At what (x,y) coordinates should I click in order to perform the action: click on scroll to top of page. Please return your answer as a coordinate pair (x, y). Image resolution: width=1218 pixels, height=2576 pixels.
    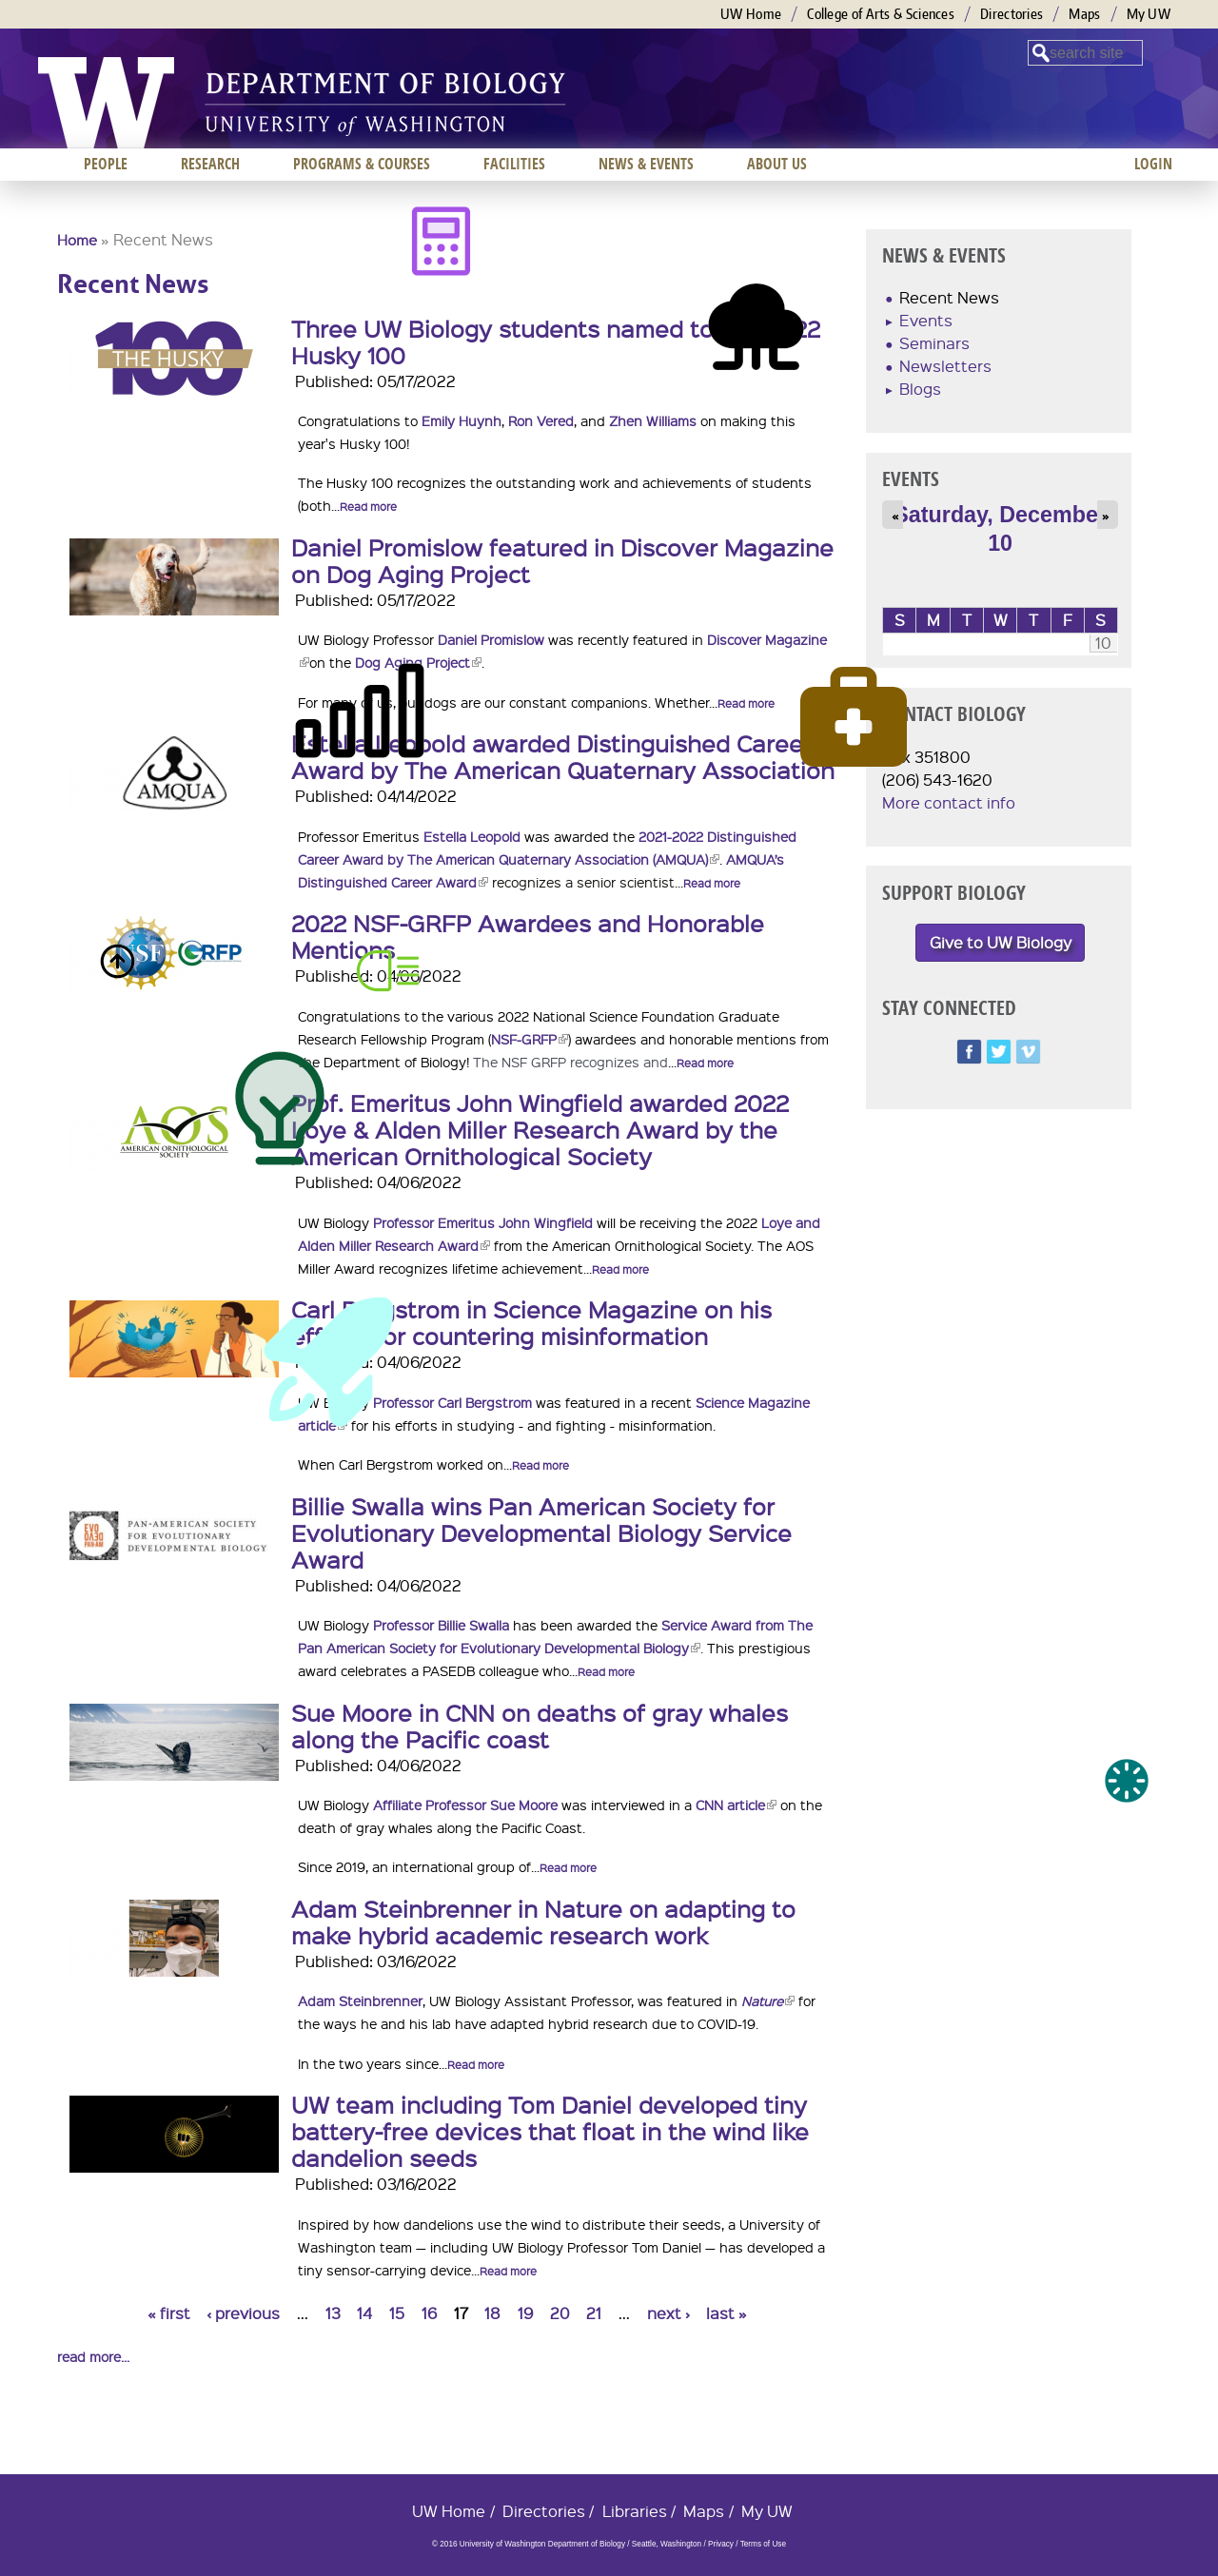
    Looking at the image, I should click on (117, 961).